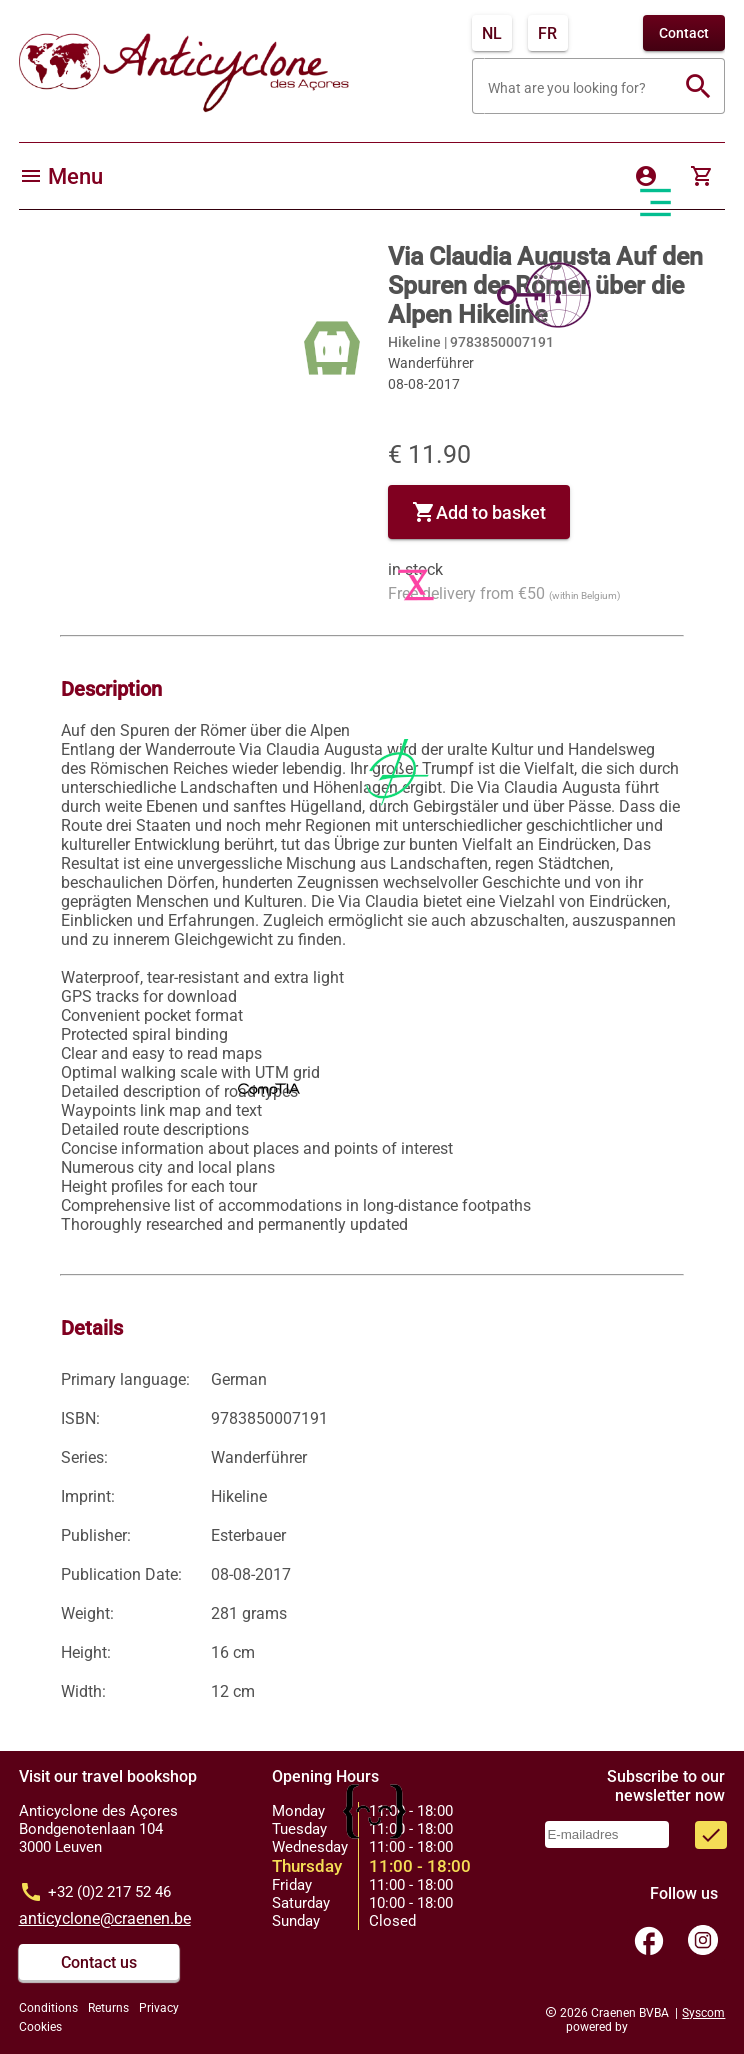 This screenshot has width=744, height=2054. Describe the element at coordinates (269, 1090) in the screenshot. I see `CompTIA official logo` at that location.